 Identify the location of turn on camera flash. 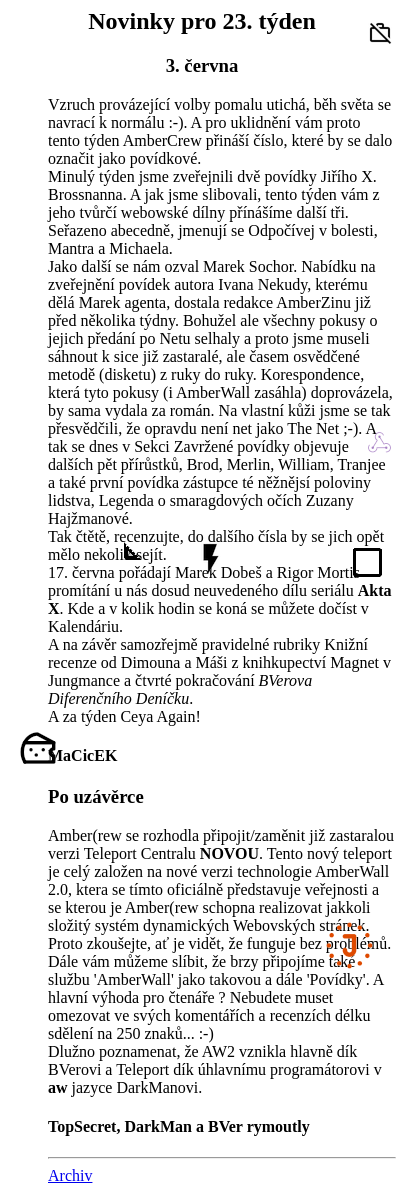
(211, 559).